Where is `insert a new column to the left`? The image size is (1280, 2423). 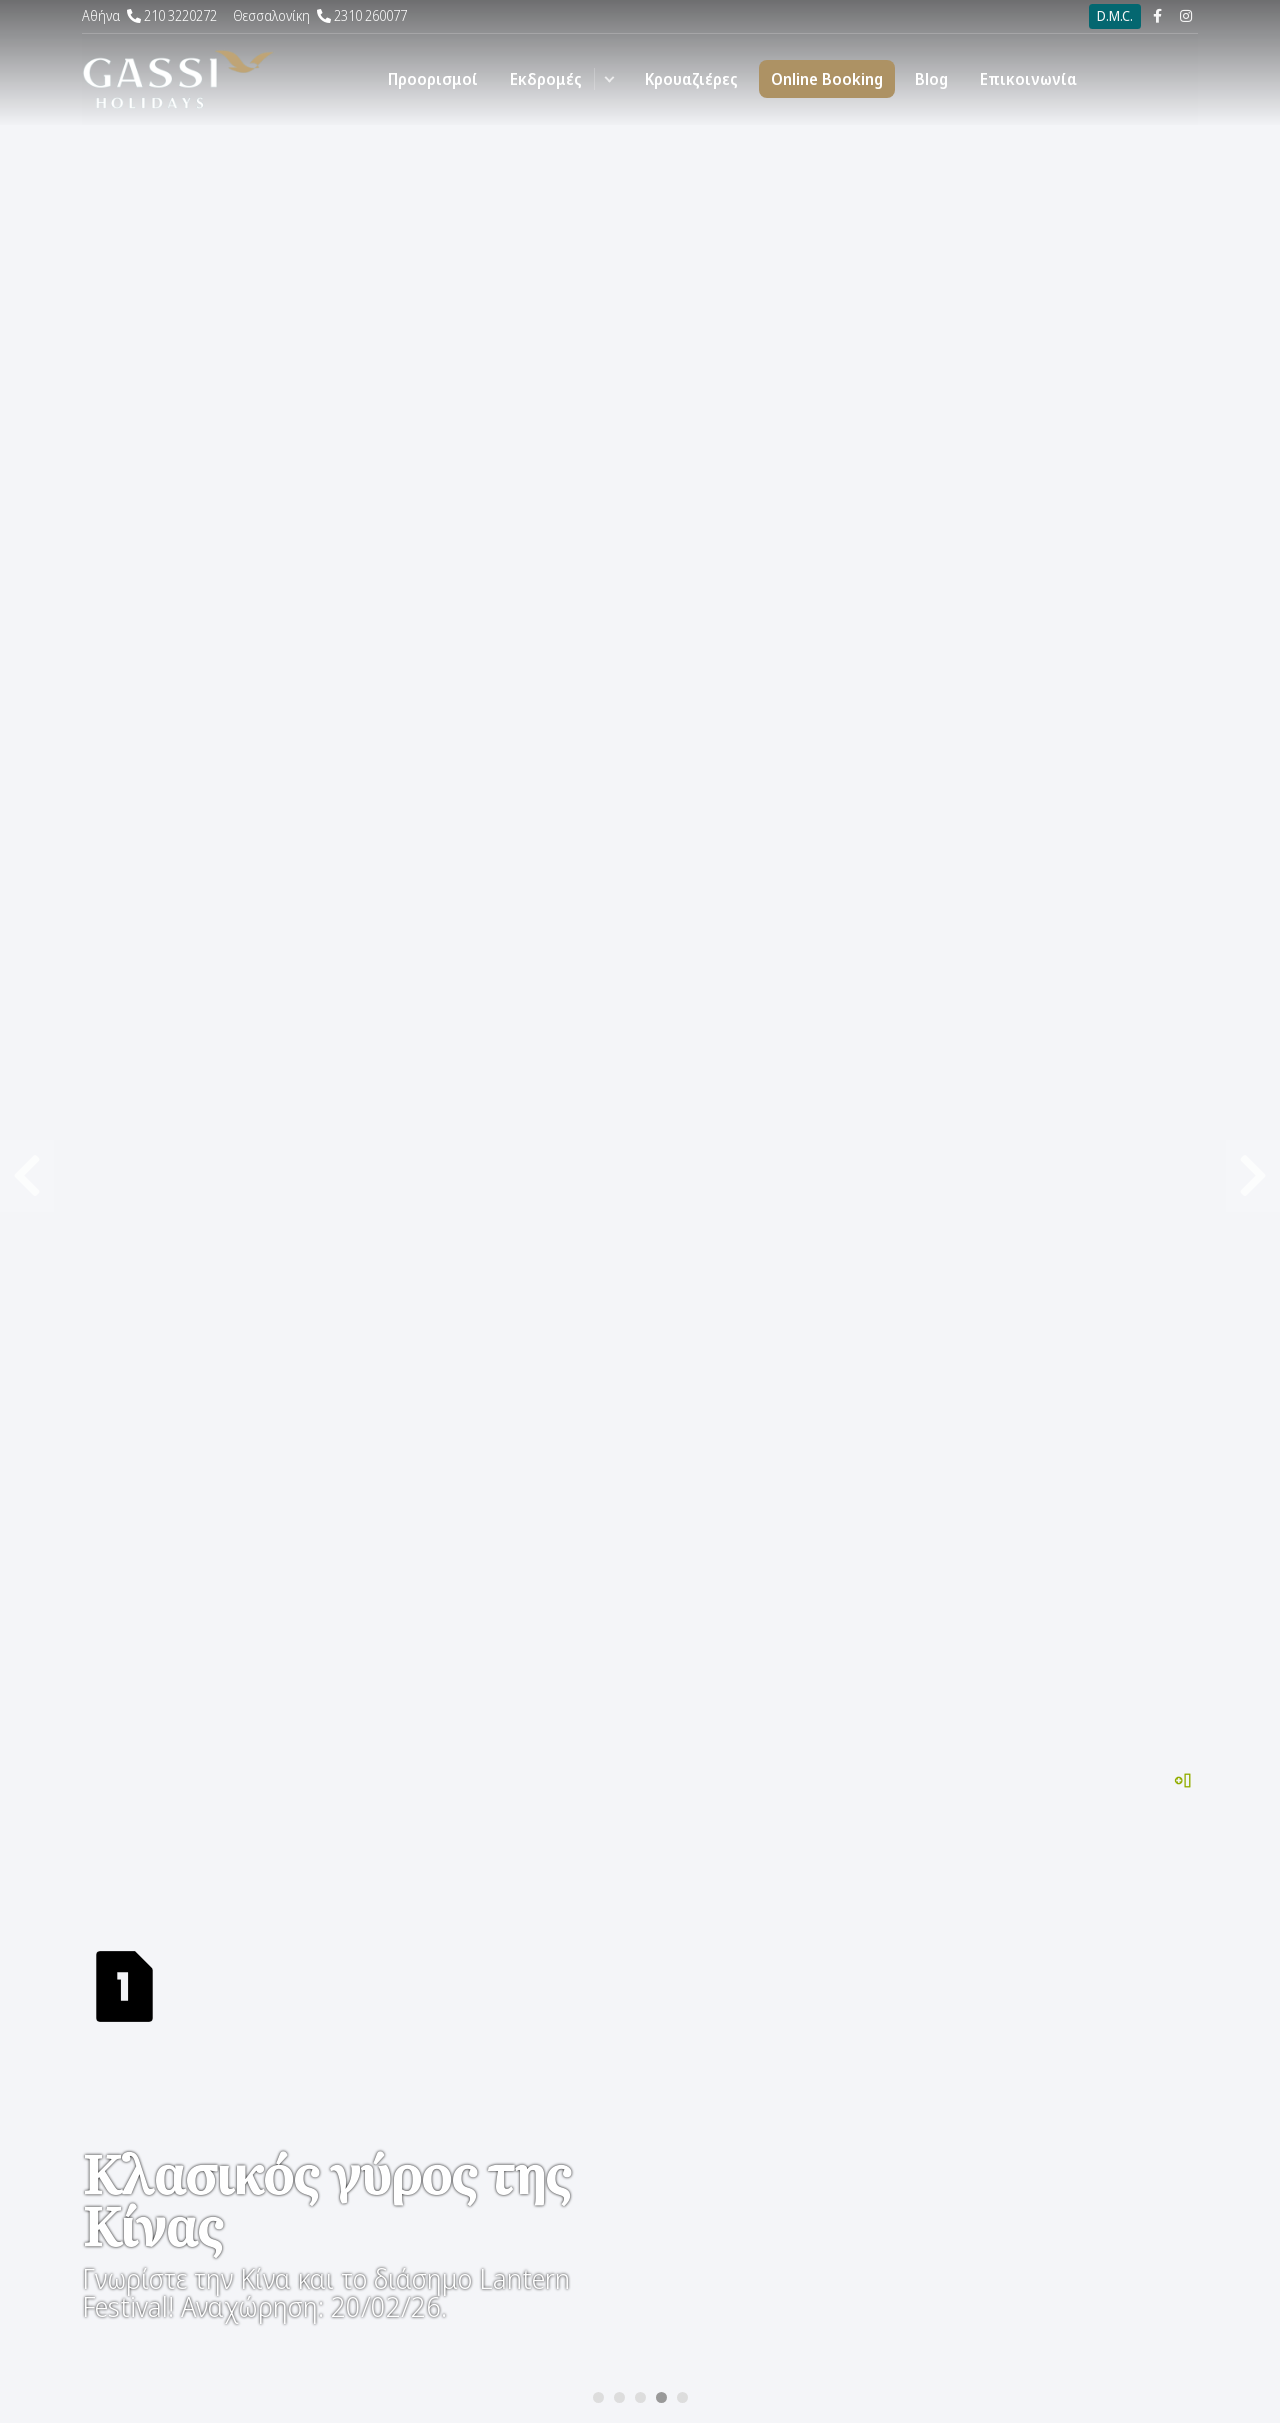 insert a new column to the left is located at coordinates (1183, 1780).